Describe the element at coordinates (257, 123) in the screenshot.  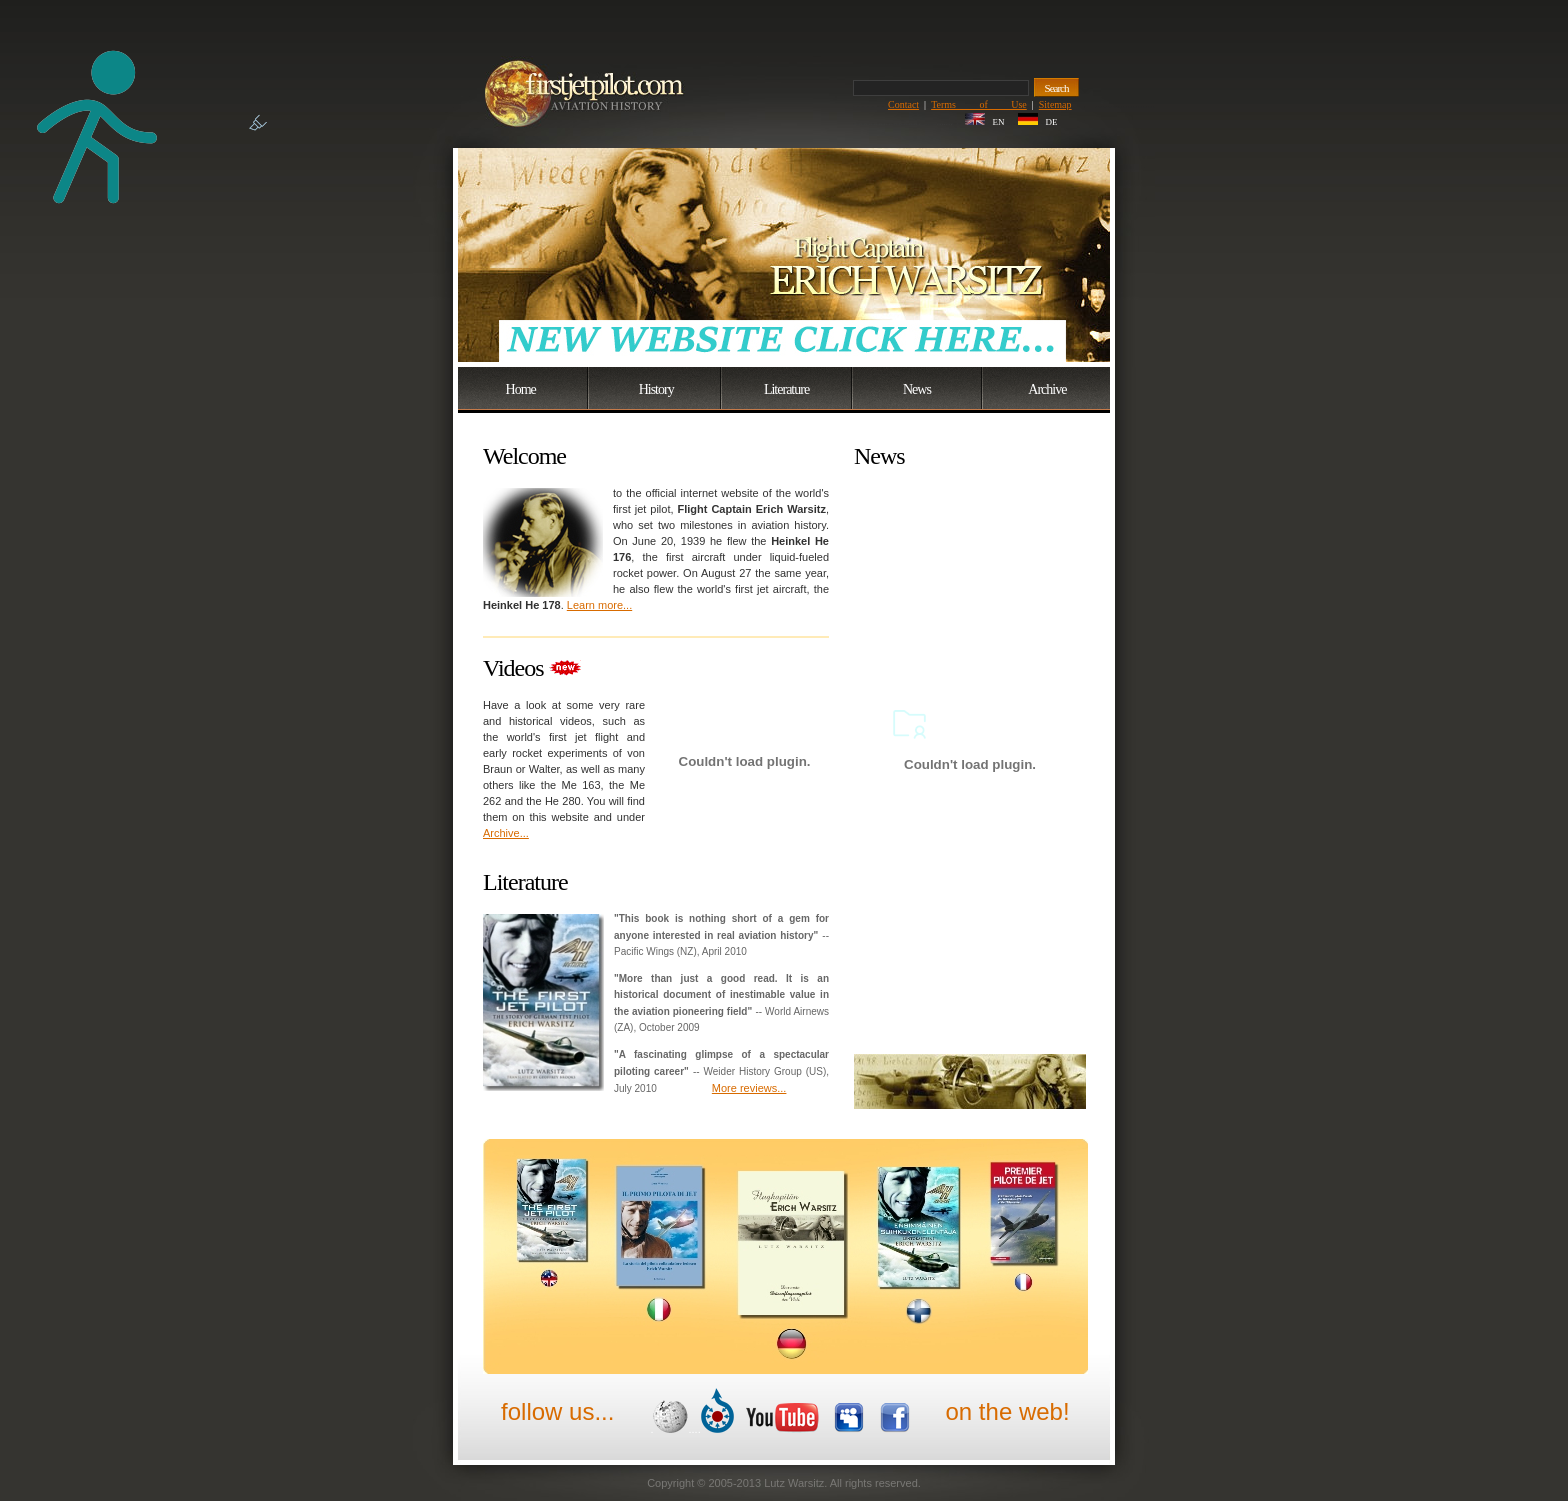
I see `highlight or mark selected text` at that location.